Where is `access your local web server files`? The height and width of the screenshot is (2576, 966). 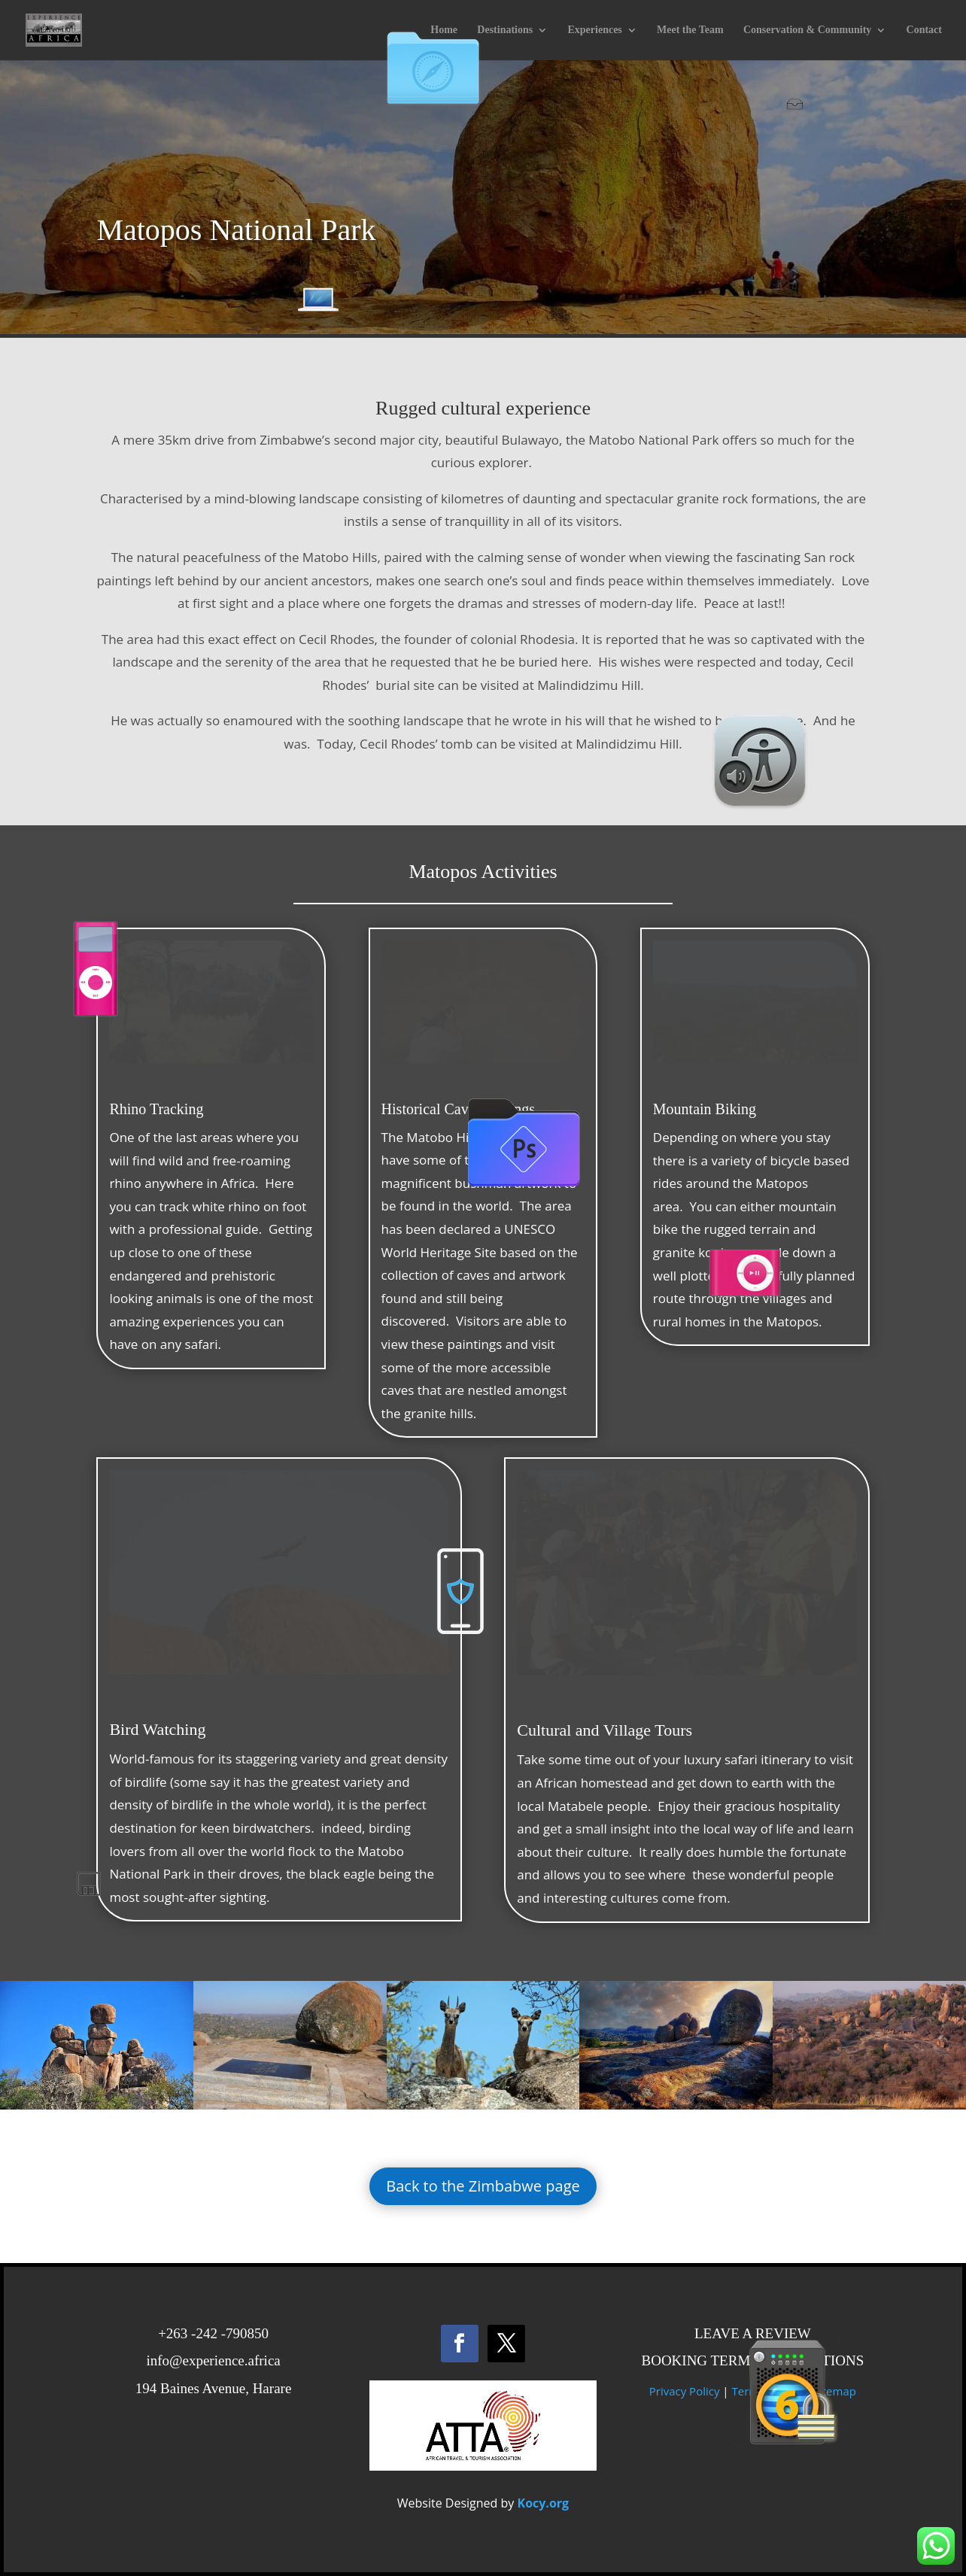 access your local web server files is located at coordinates (433, 68).